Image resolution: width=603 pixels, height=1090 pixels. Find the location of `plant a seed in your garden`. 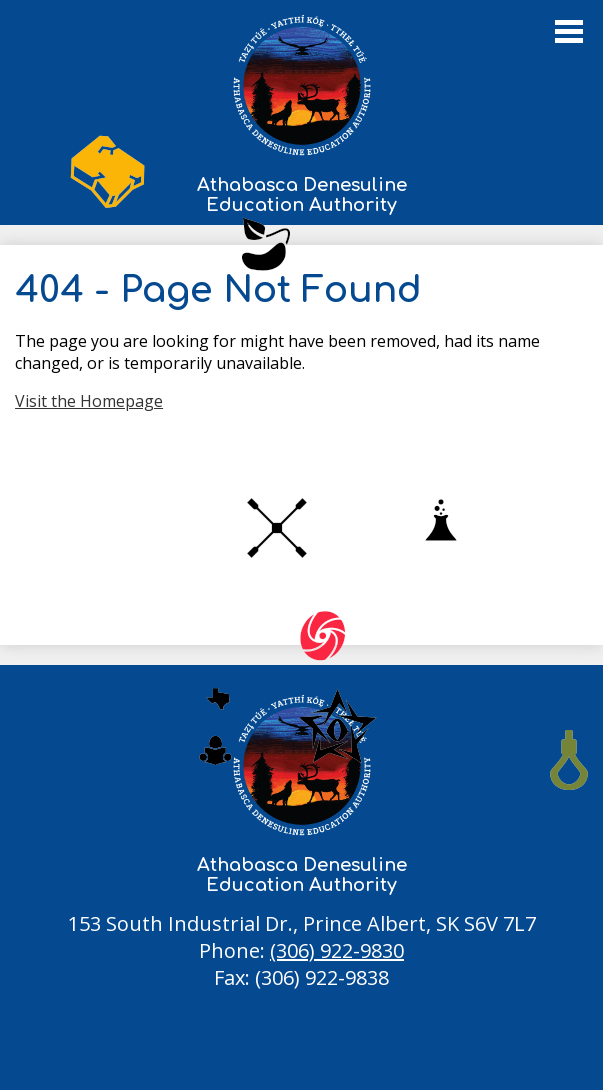

plant a seed in your garden is located at coordinates (266, 244).